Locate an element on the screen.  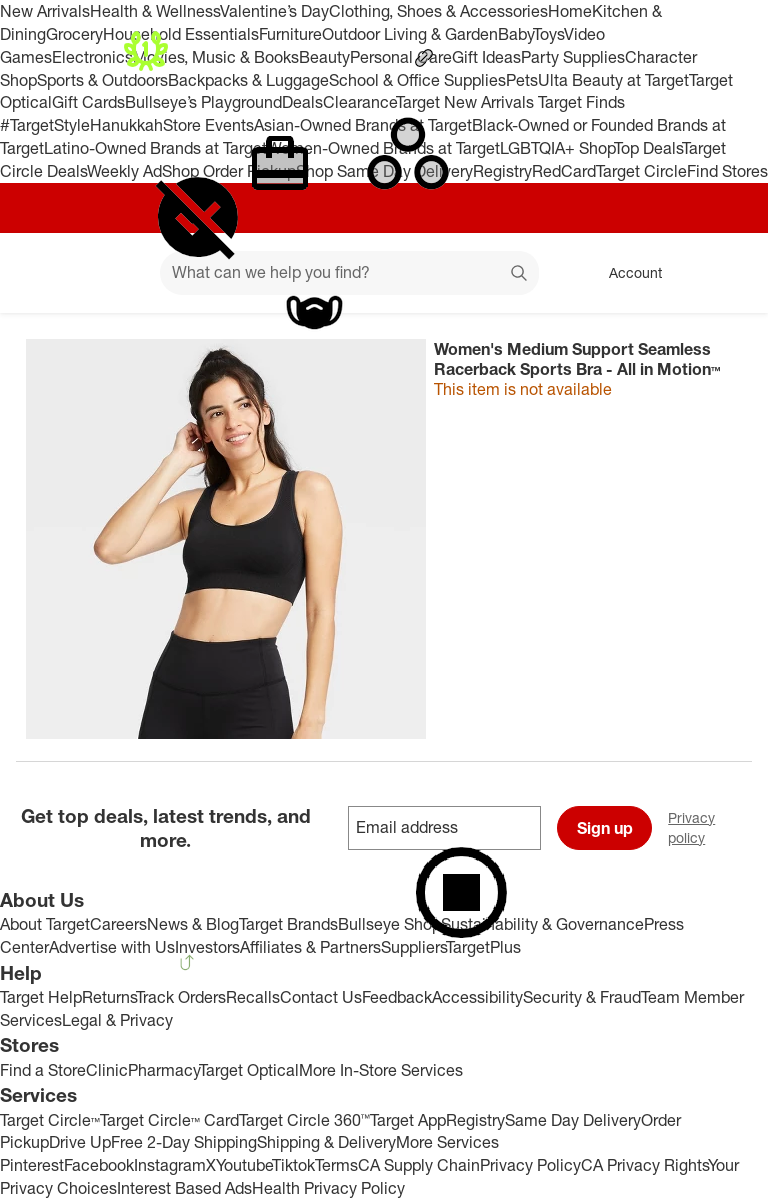
view connected items or groups is located at coordinates (408, 155).